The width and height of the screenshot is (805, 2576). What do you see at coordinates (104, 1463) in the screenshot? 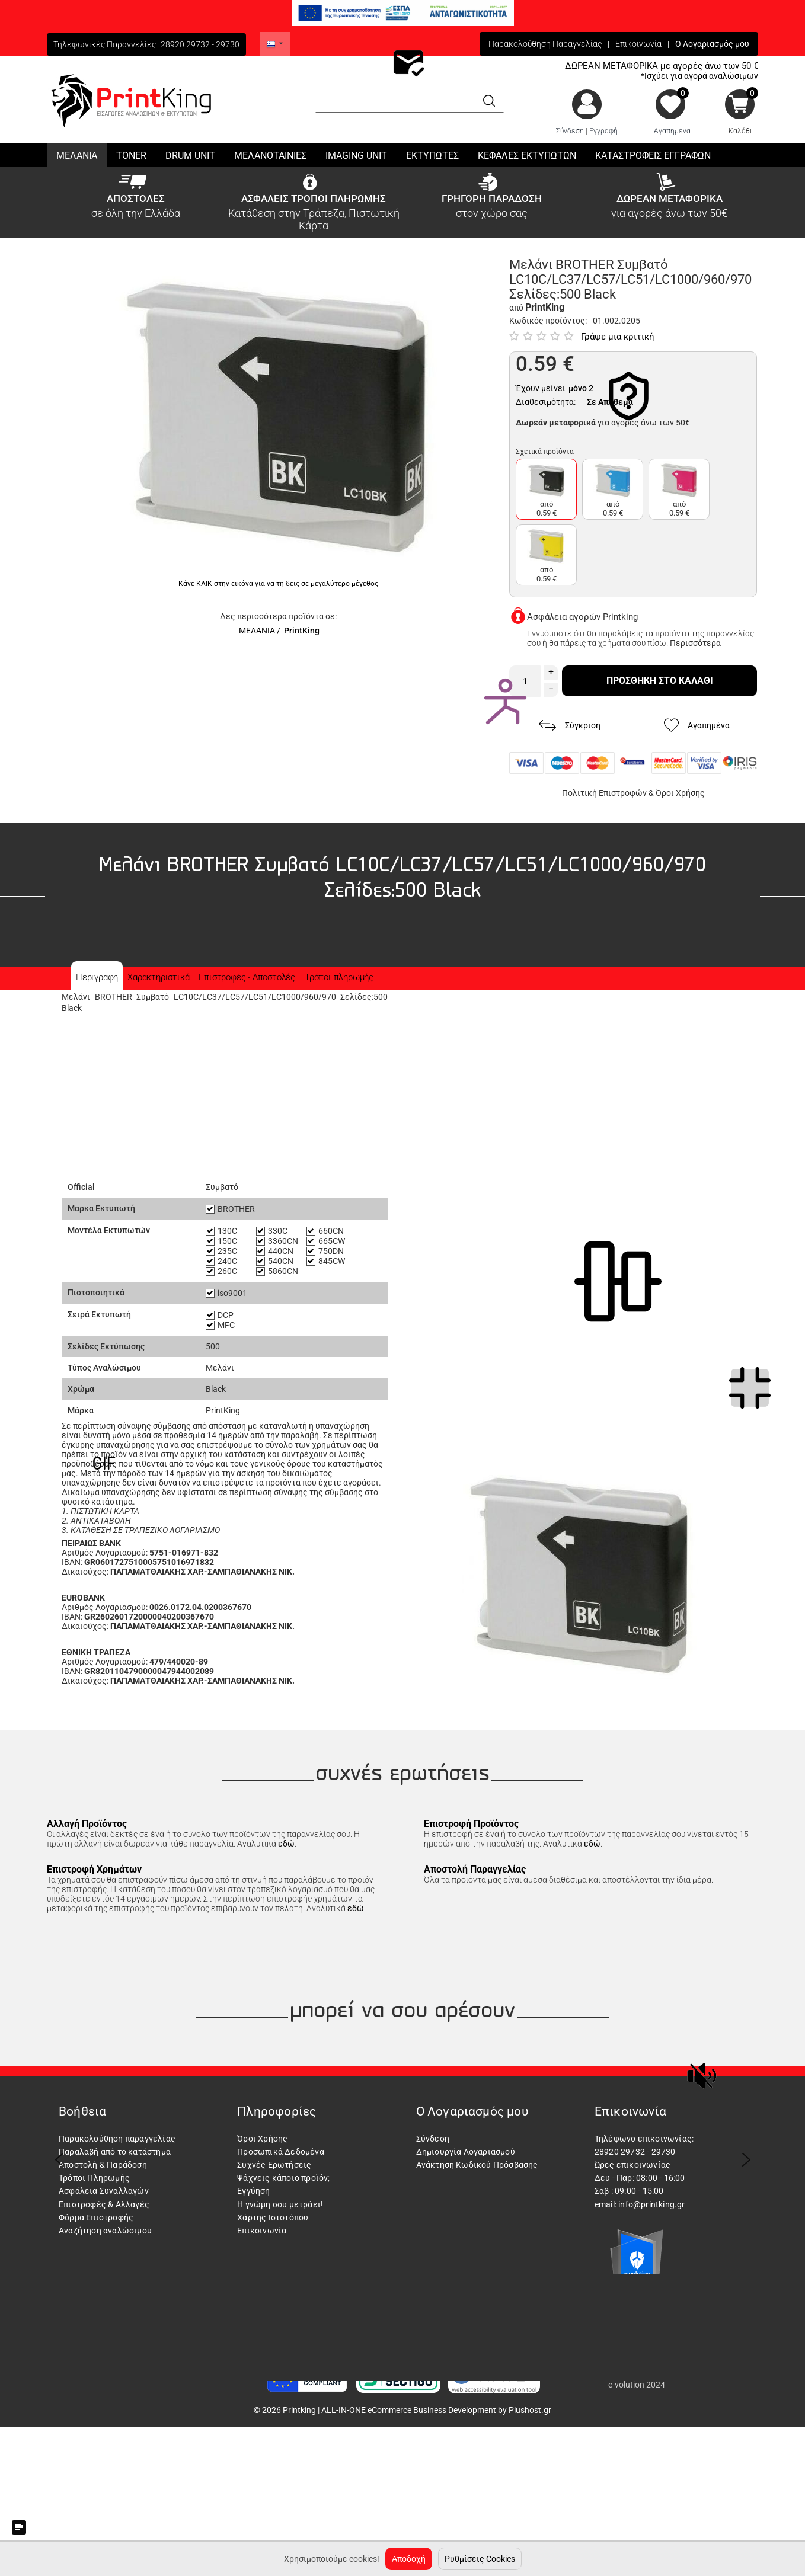
I see `insert a GIF into your message` at bounding box center [104, 1463].